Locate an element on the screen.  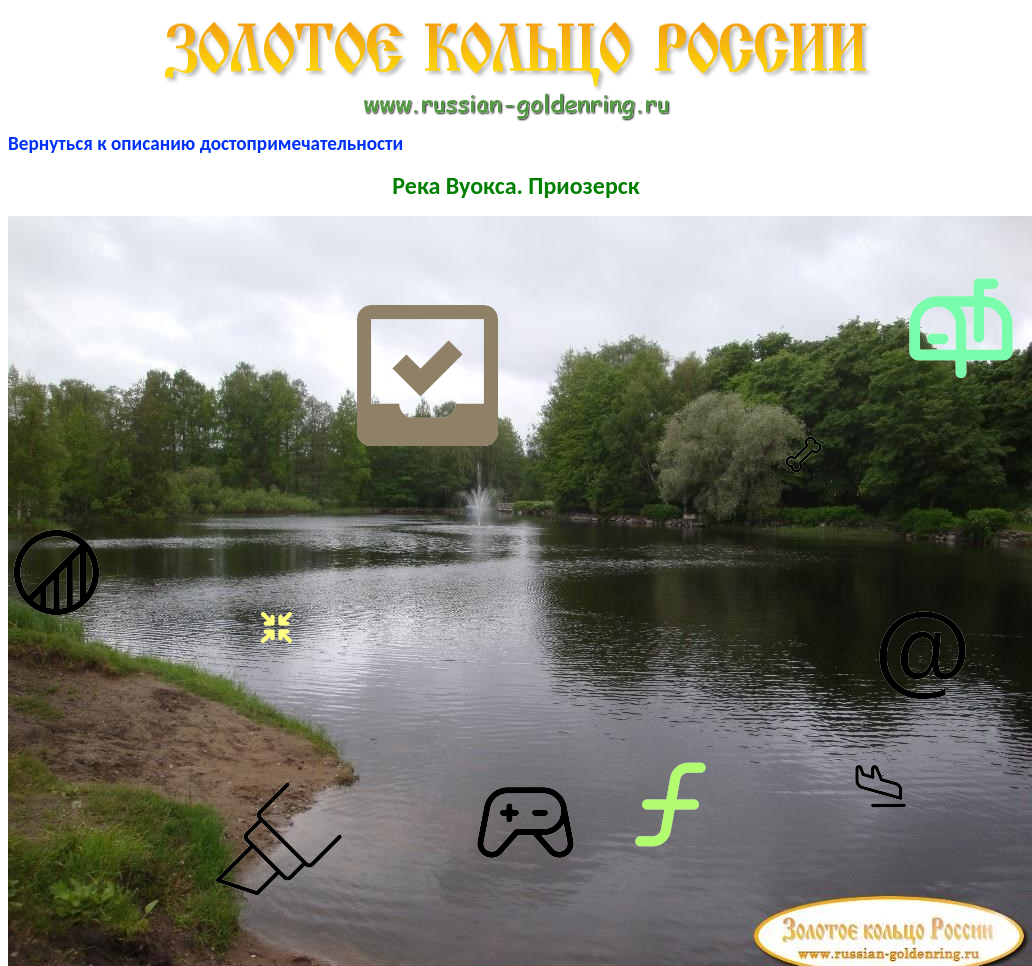
mark all inbox messages as read is located at coordinates (427, 375).